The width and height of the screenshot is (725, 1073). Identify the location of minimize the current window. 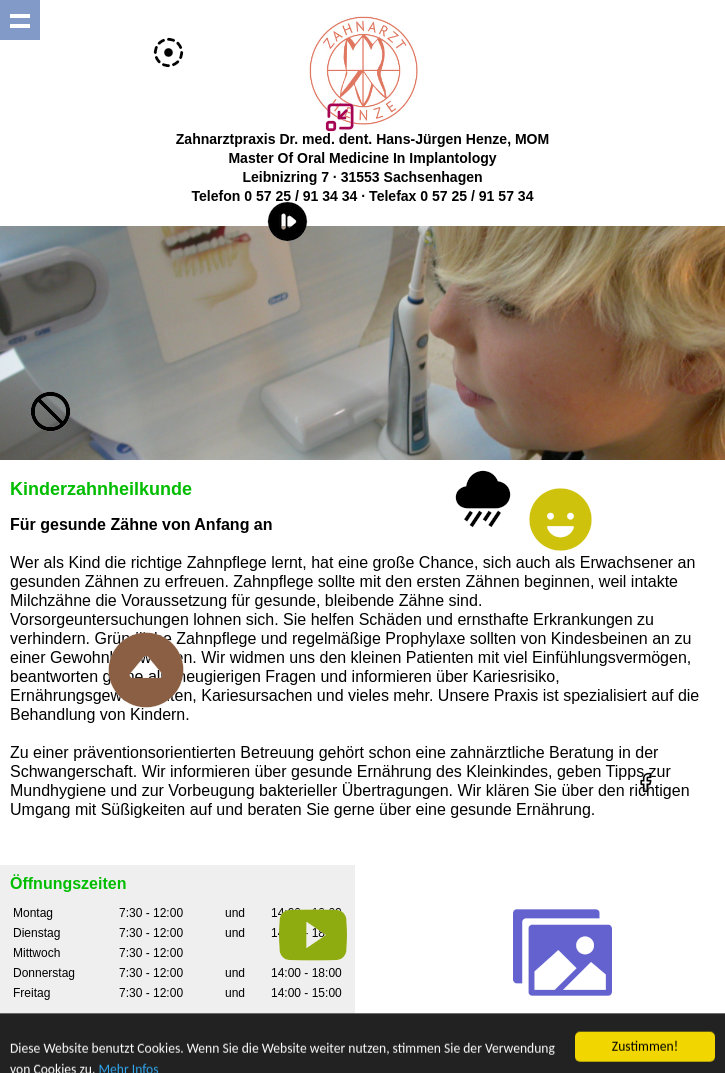
(340, 116).